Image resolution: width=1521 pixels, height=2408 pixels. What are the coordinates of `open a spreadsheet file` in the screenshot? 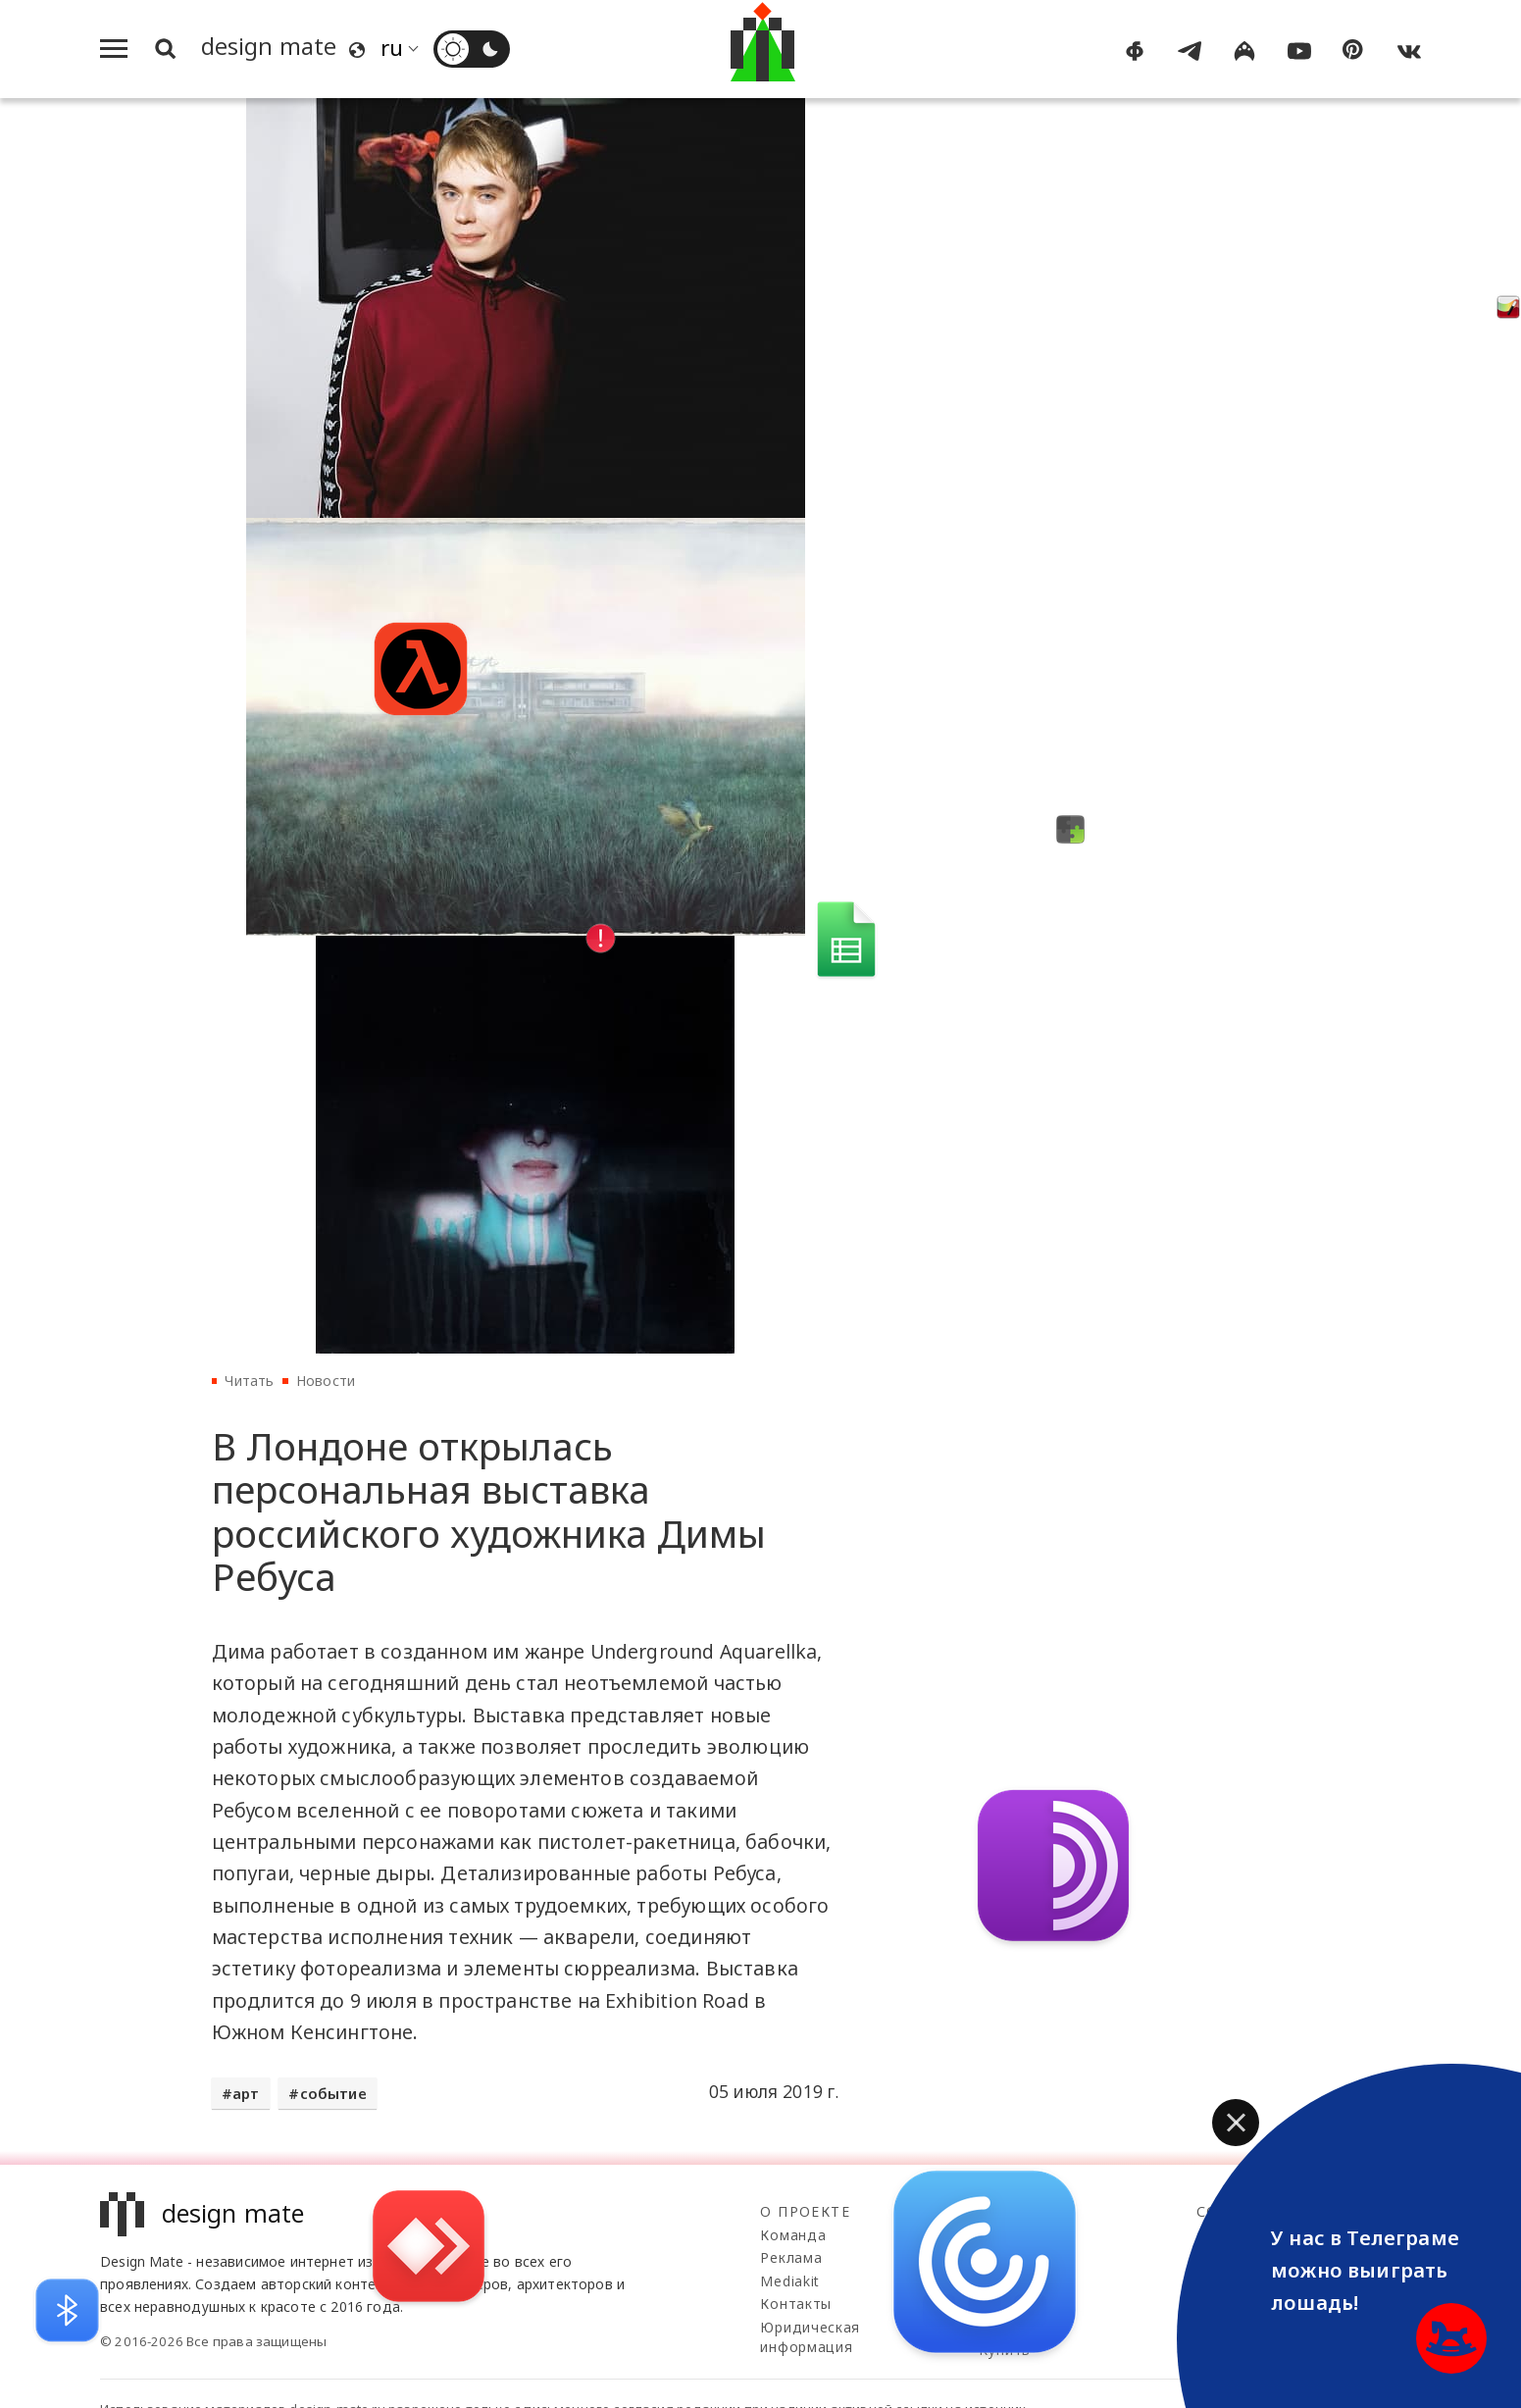 It's located at (846, 941).